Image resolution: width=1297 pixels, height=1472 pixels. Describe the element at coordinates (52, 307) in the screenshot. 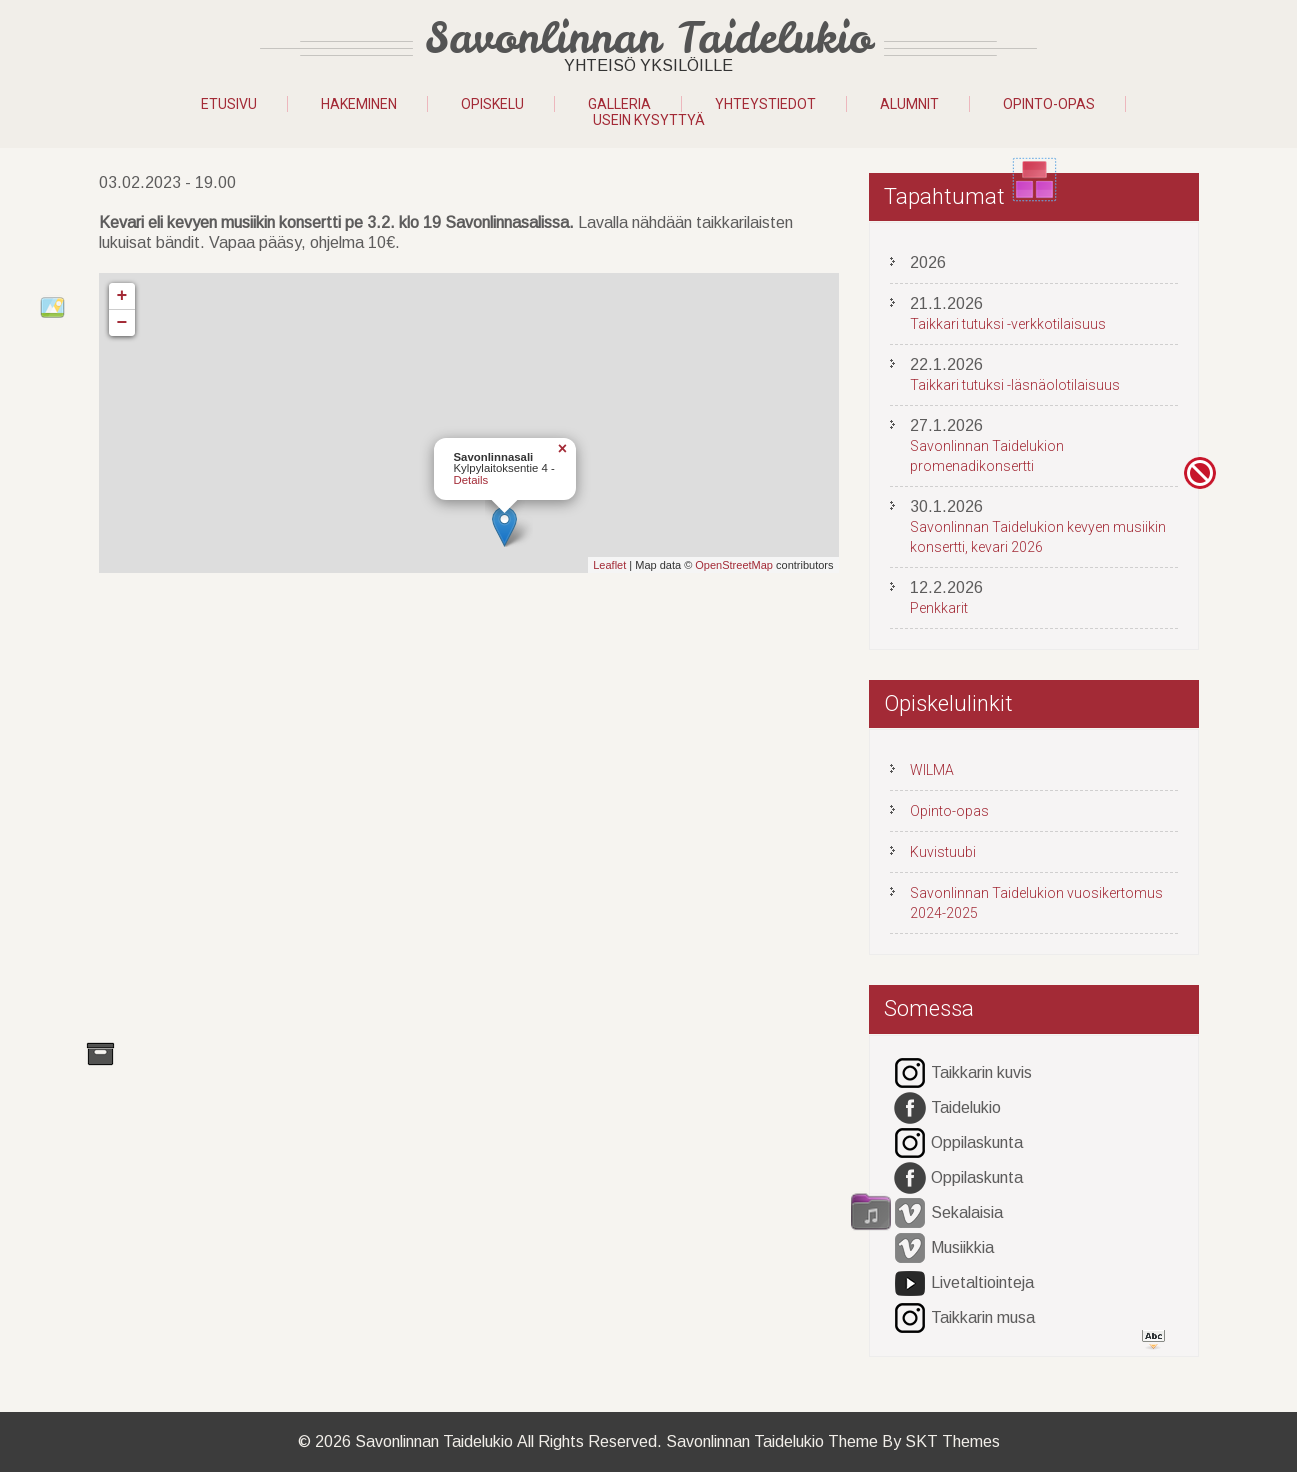

I see `open graphics or image editing applications` at that location.